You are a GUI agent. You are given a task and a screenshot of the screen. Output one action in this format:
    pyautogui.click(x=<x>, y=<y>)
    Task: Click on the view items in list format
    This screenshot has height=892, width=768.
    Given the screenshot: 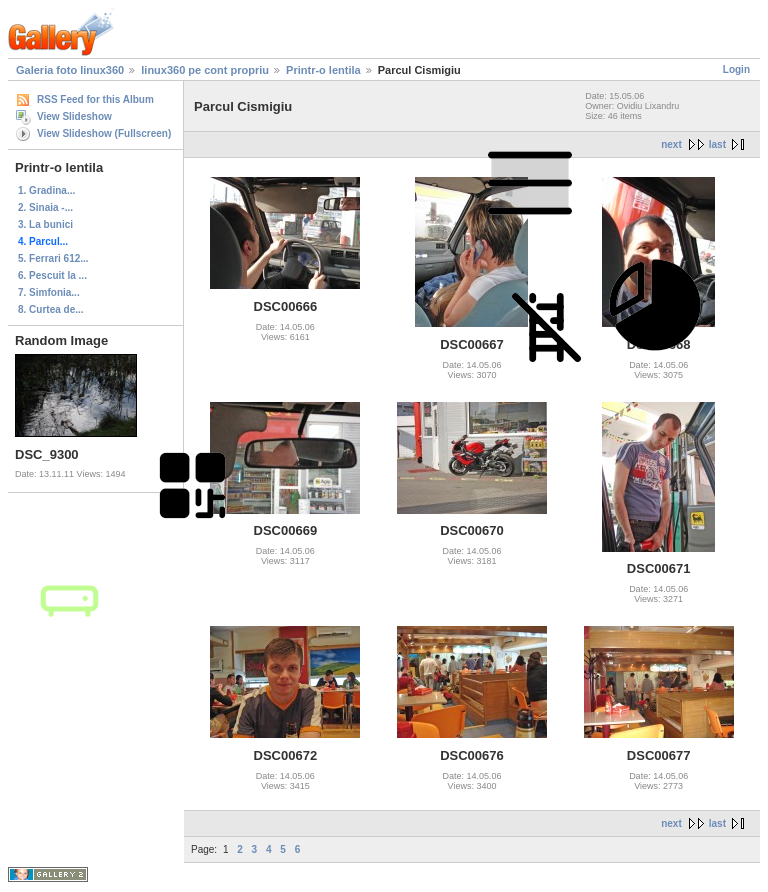 What is the action you would take?
    pyautogui.click(x=530, y=183)
    